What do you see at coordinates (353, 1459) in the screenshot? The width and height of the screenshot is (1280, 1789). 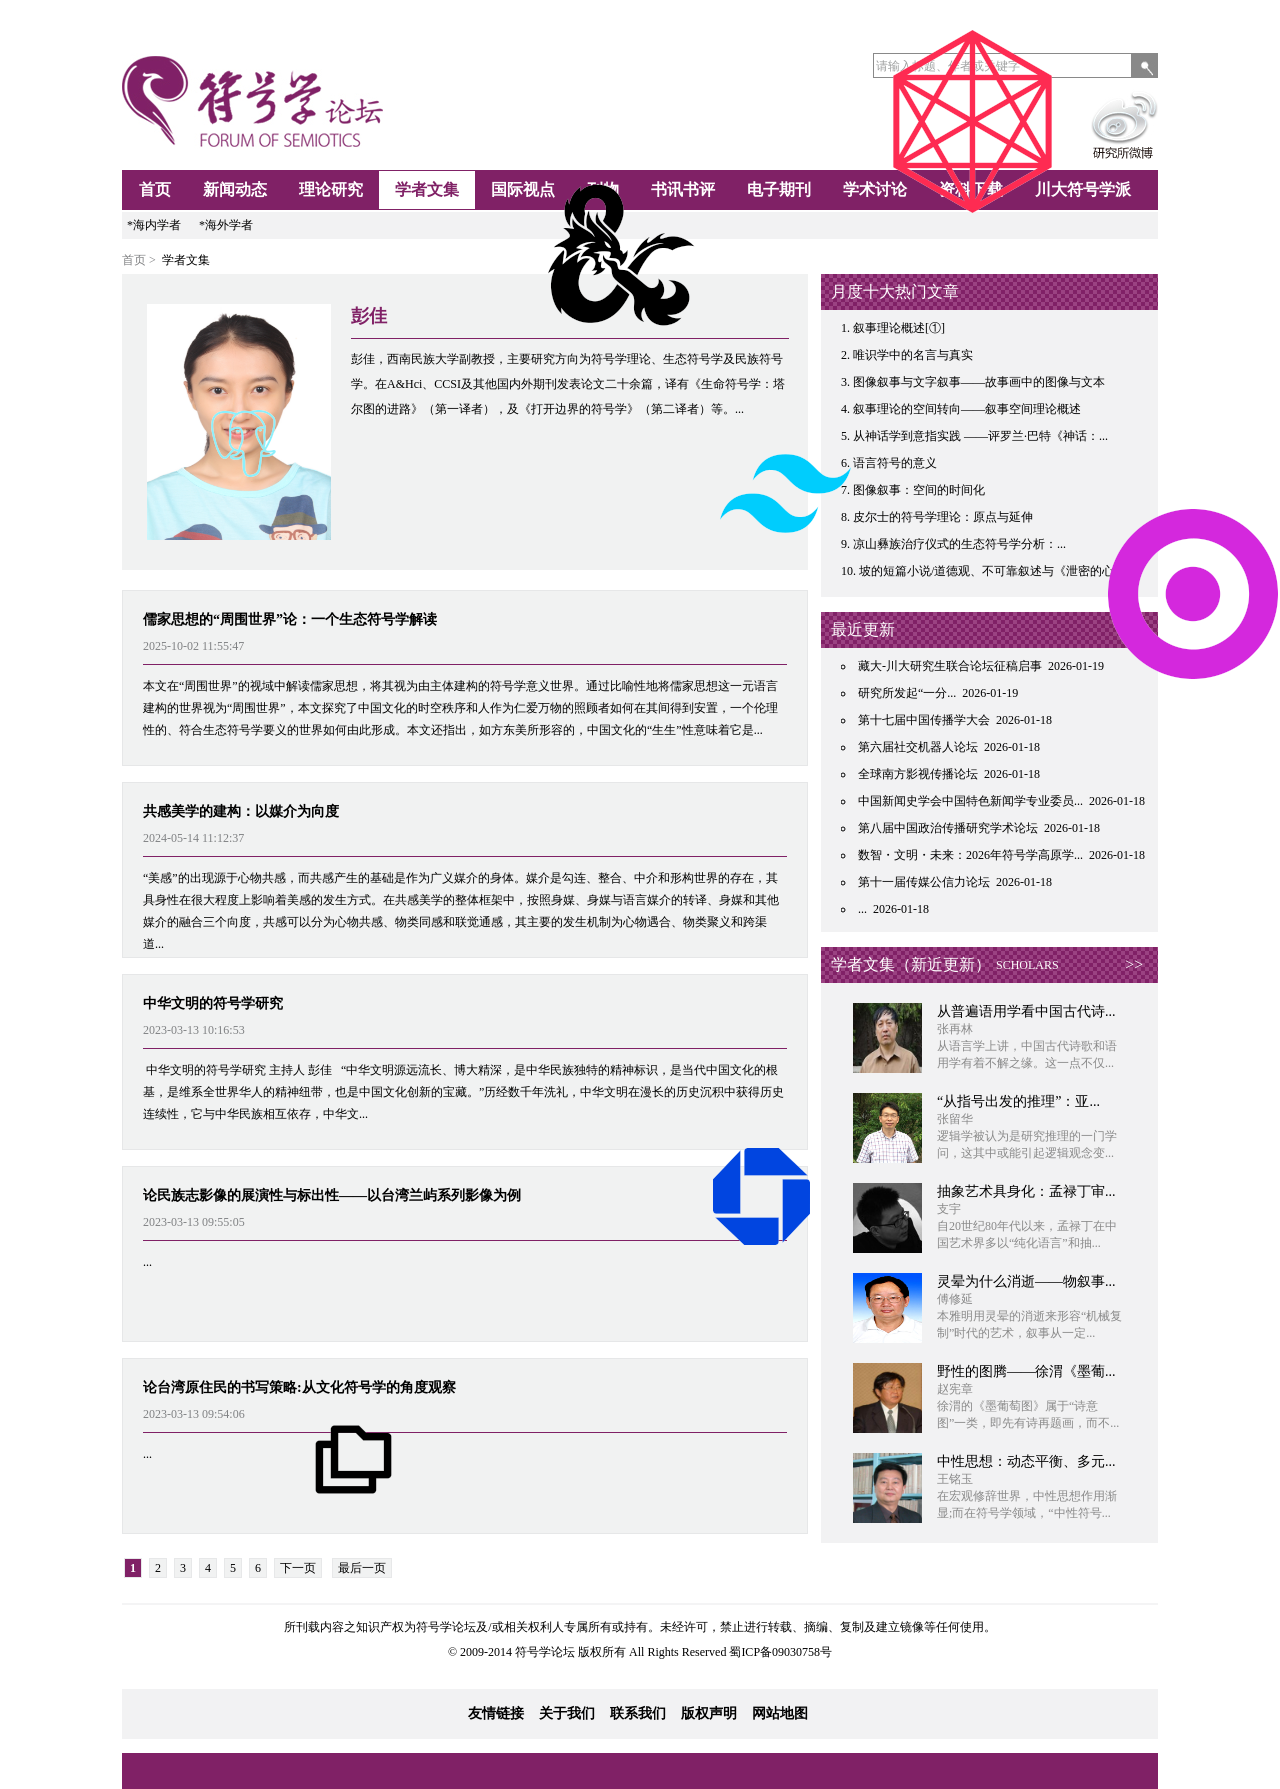 I see `browse all folders` at bounding box center [353, 1459].